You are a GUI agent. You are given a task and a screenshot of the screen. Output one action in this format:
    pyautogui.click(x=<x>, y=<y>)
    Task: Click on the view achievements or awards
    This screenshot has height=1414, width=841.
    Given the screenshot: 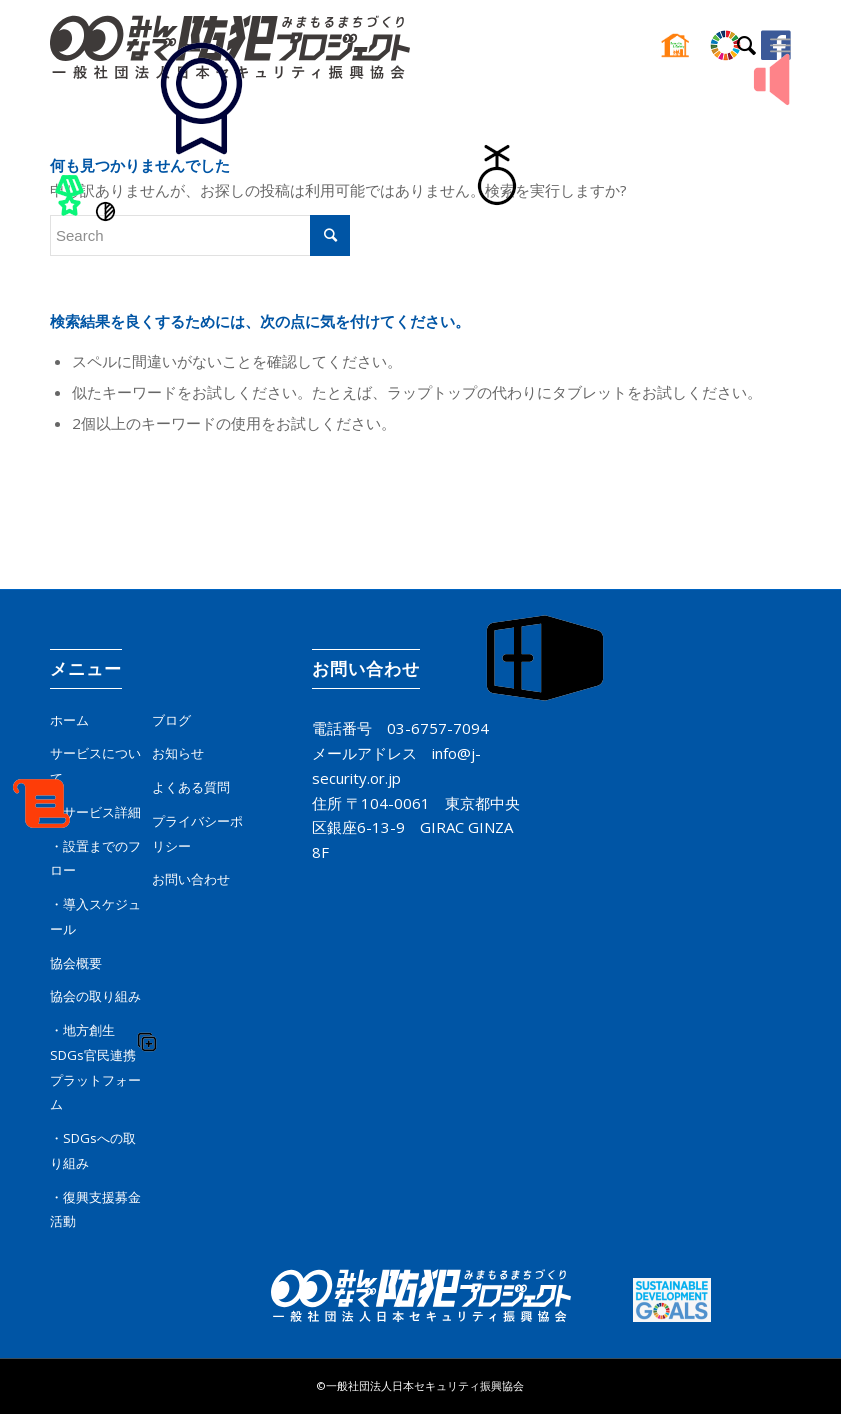 What is the action you would take?
    pyautogui.click(x=201, y=98)
    